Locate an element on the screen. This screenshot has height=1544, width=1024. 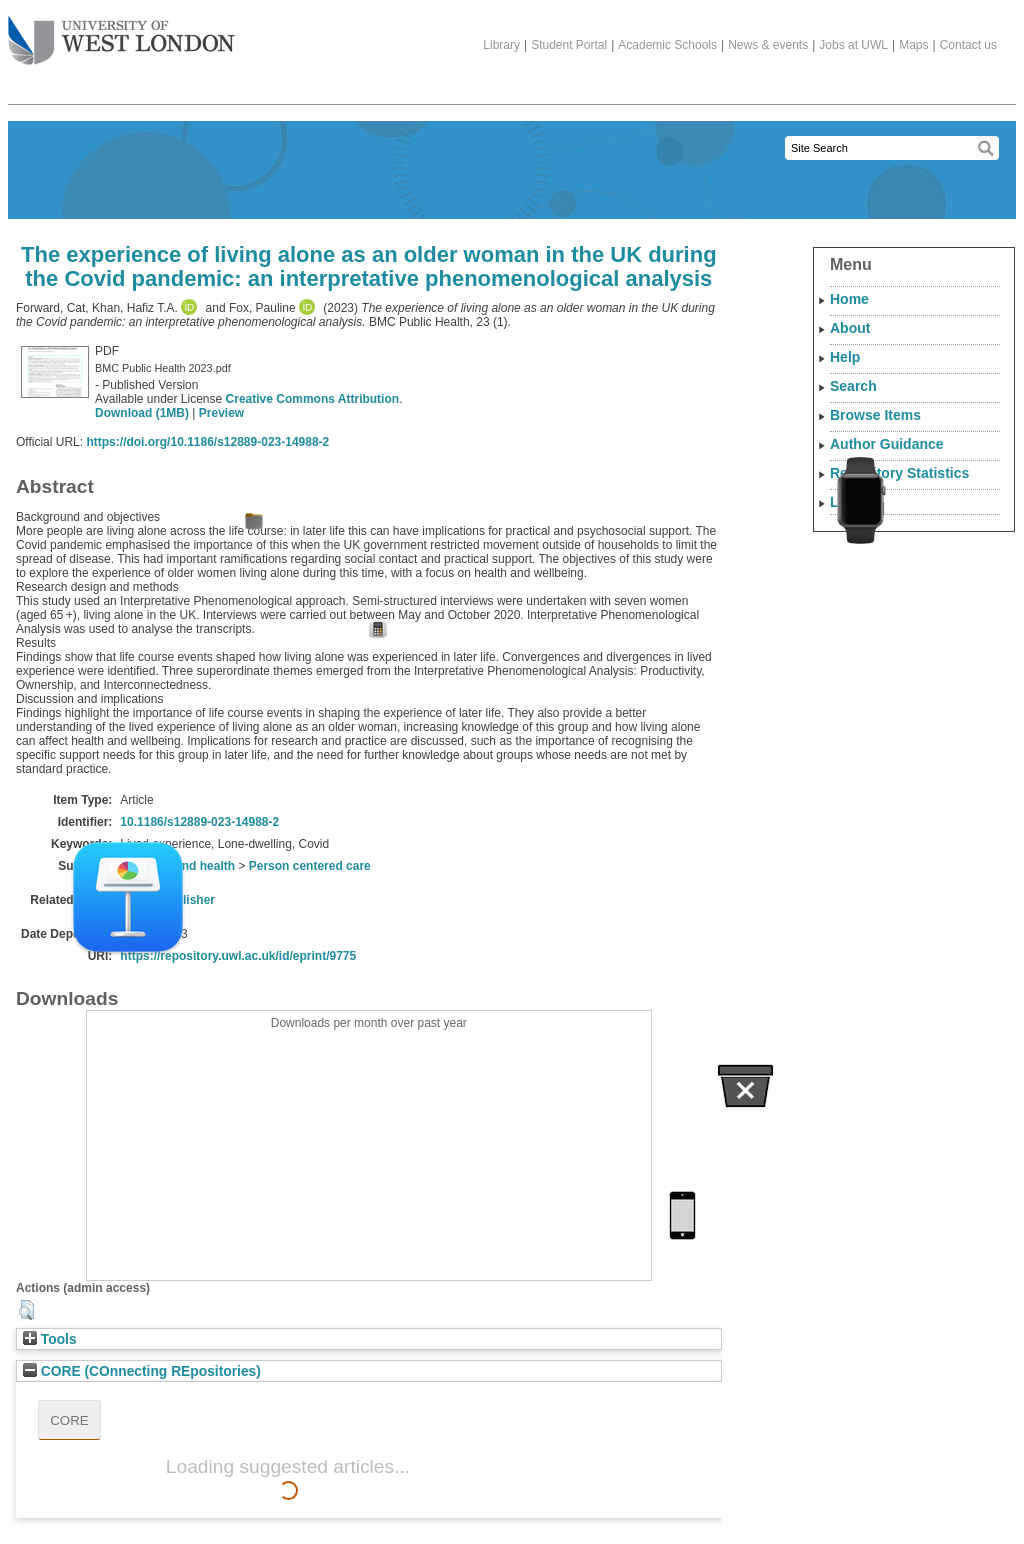
open keynote to create or edit presentations is located at coordinates (128, 897).